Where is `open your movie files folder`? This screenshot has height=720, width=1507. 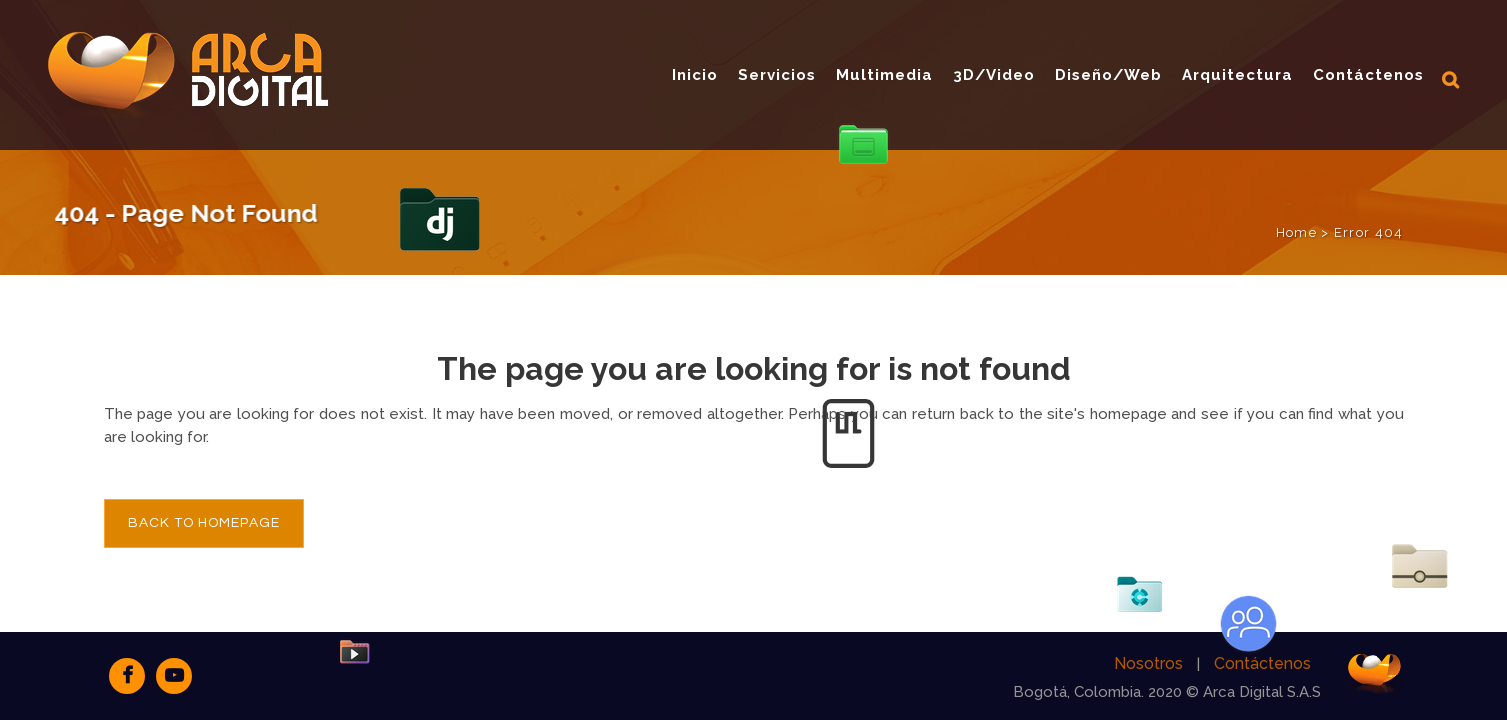
open your movie files folder is located at coordinates (354, 652).